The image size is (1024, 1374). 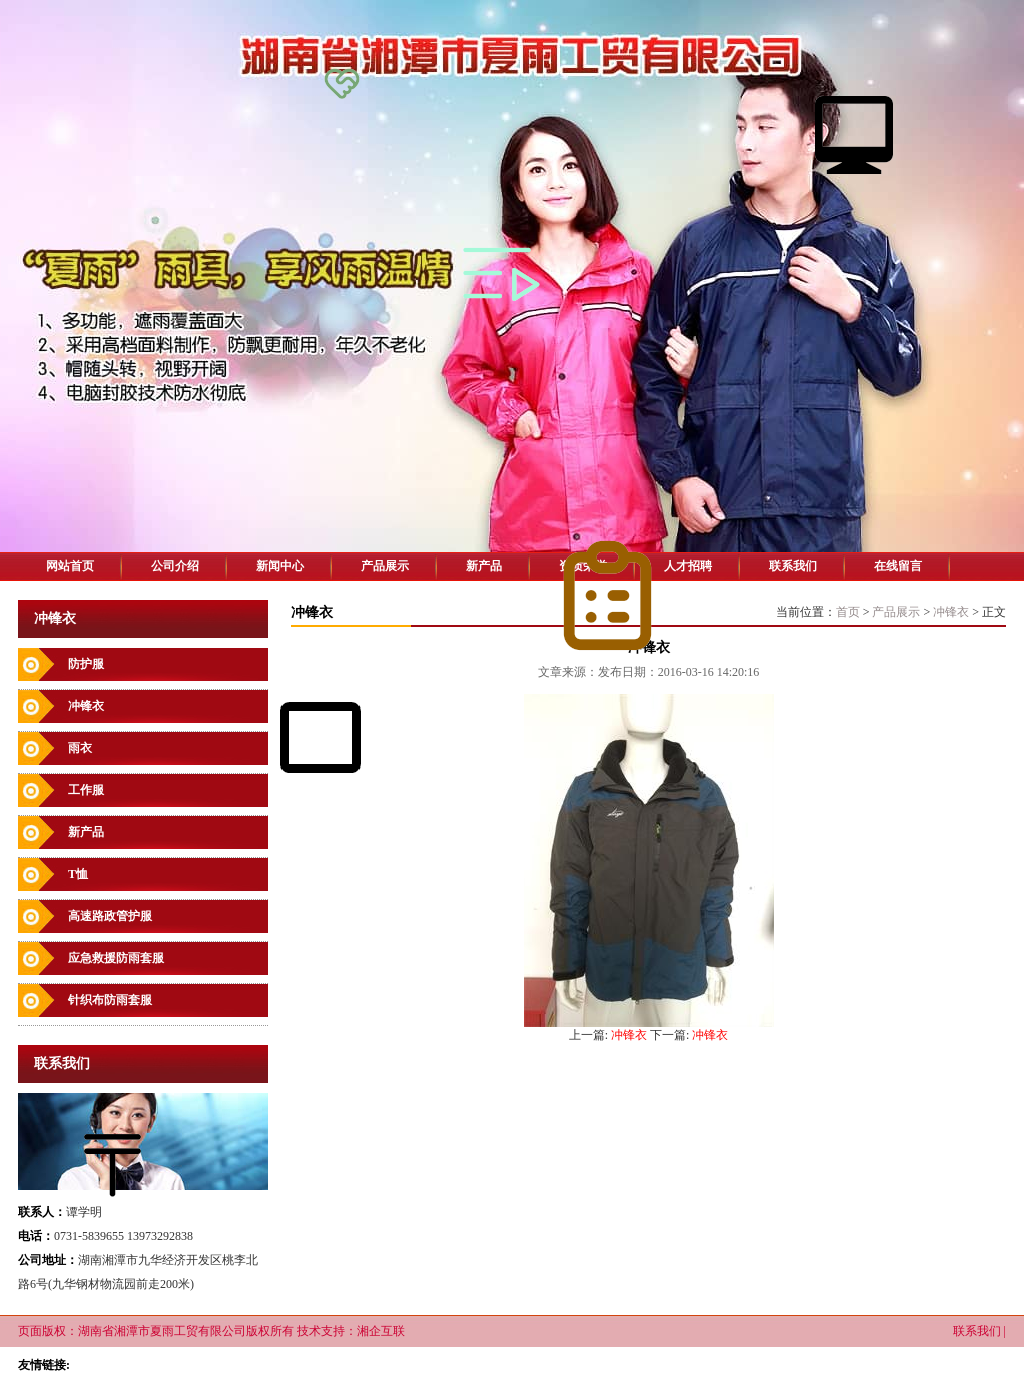 What do you see at coordinates (497, 273) in the screenshot?
I see `view media queue or playlist` at bounding box center [497, 273].